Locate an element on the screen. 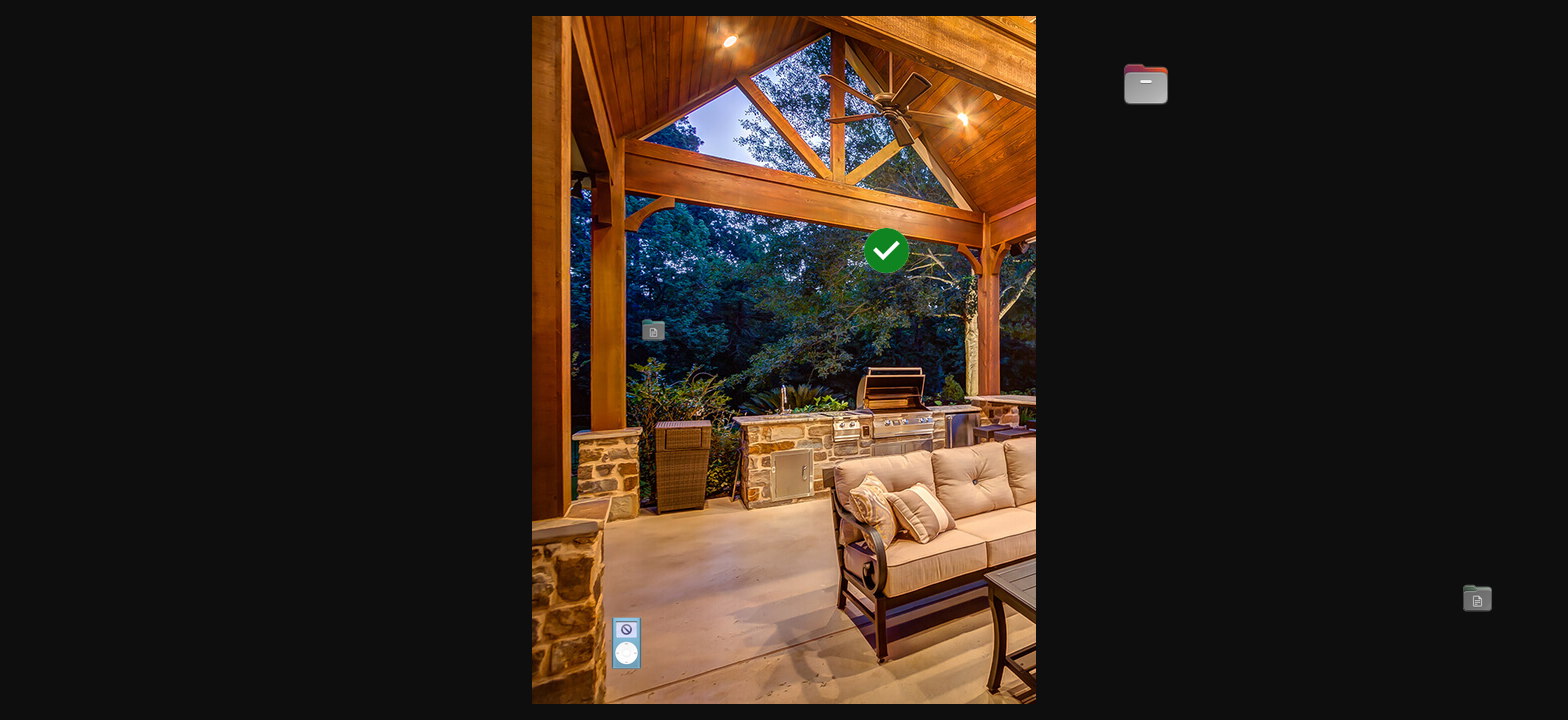 Image resolution: width=1568 pixels, height=720 pixels. mark item as complete is located at coordinates (886, 250).